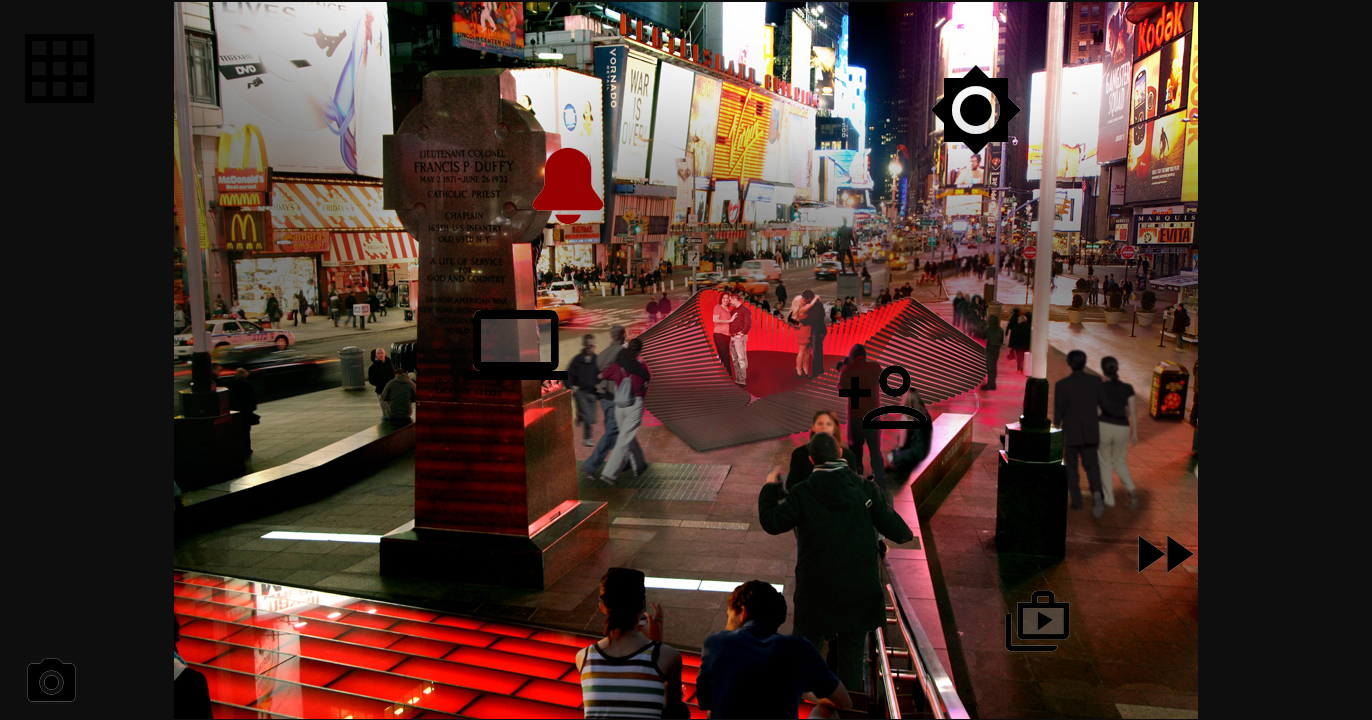 The height and width of the screenshot is (720, 1372). Describe the element at coordinates (883, 397) in the screenshot. I see `add a new contact` at that location.